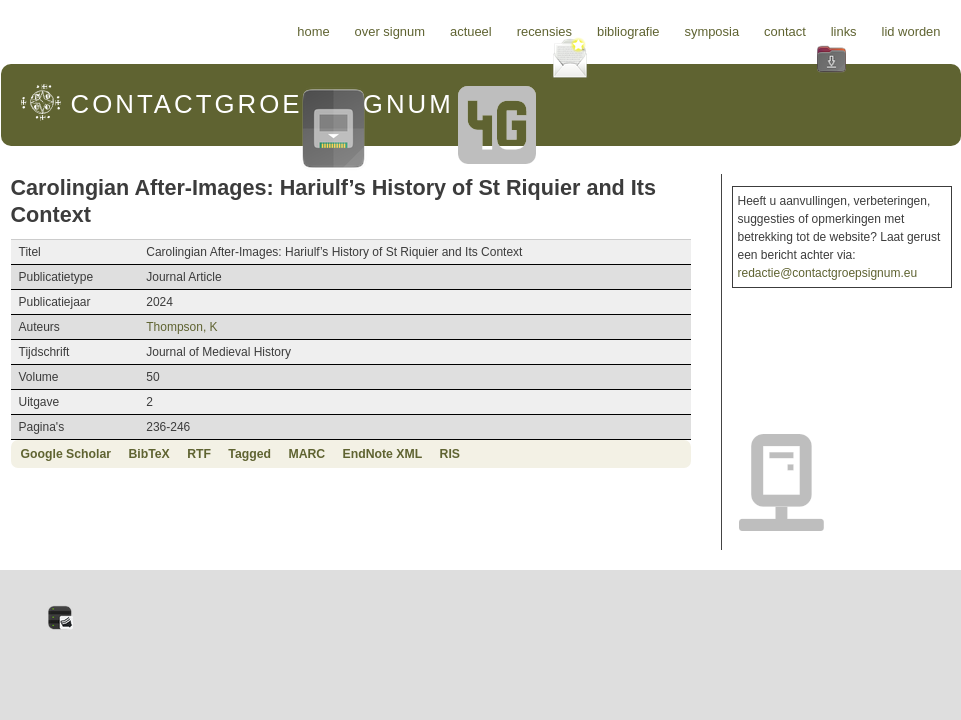 The height and width of the screenshot is (720, 961). What do you see at coordinates (60, 618) in the screenshot?
I see `configure kerberos authentication settings for network servers` at bounding box center [60, 618].